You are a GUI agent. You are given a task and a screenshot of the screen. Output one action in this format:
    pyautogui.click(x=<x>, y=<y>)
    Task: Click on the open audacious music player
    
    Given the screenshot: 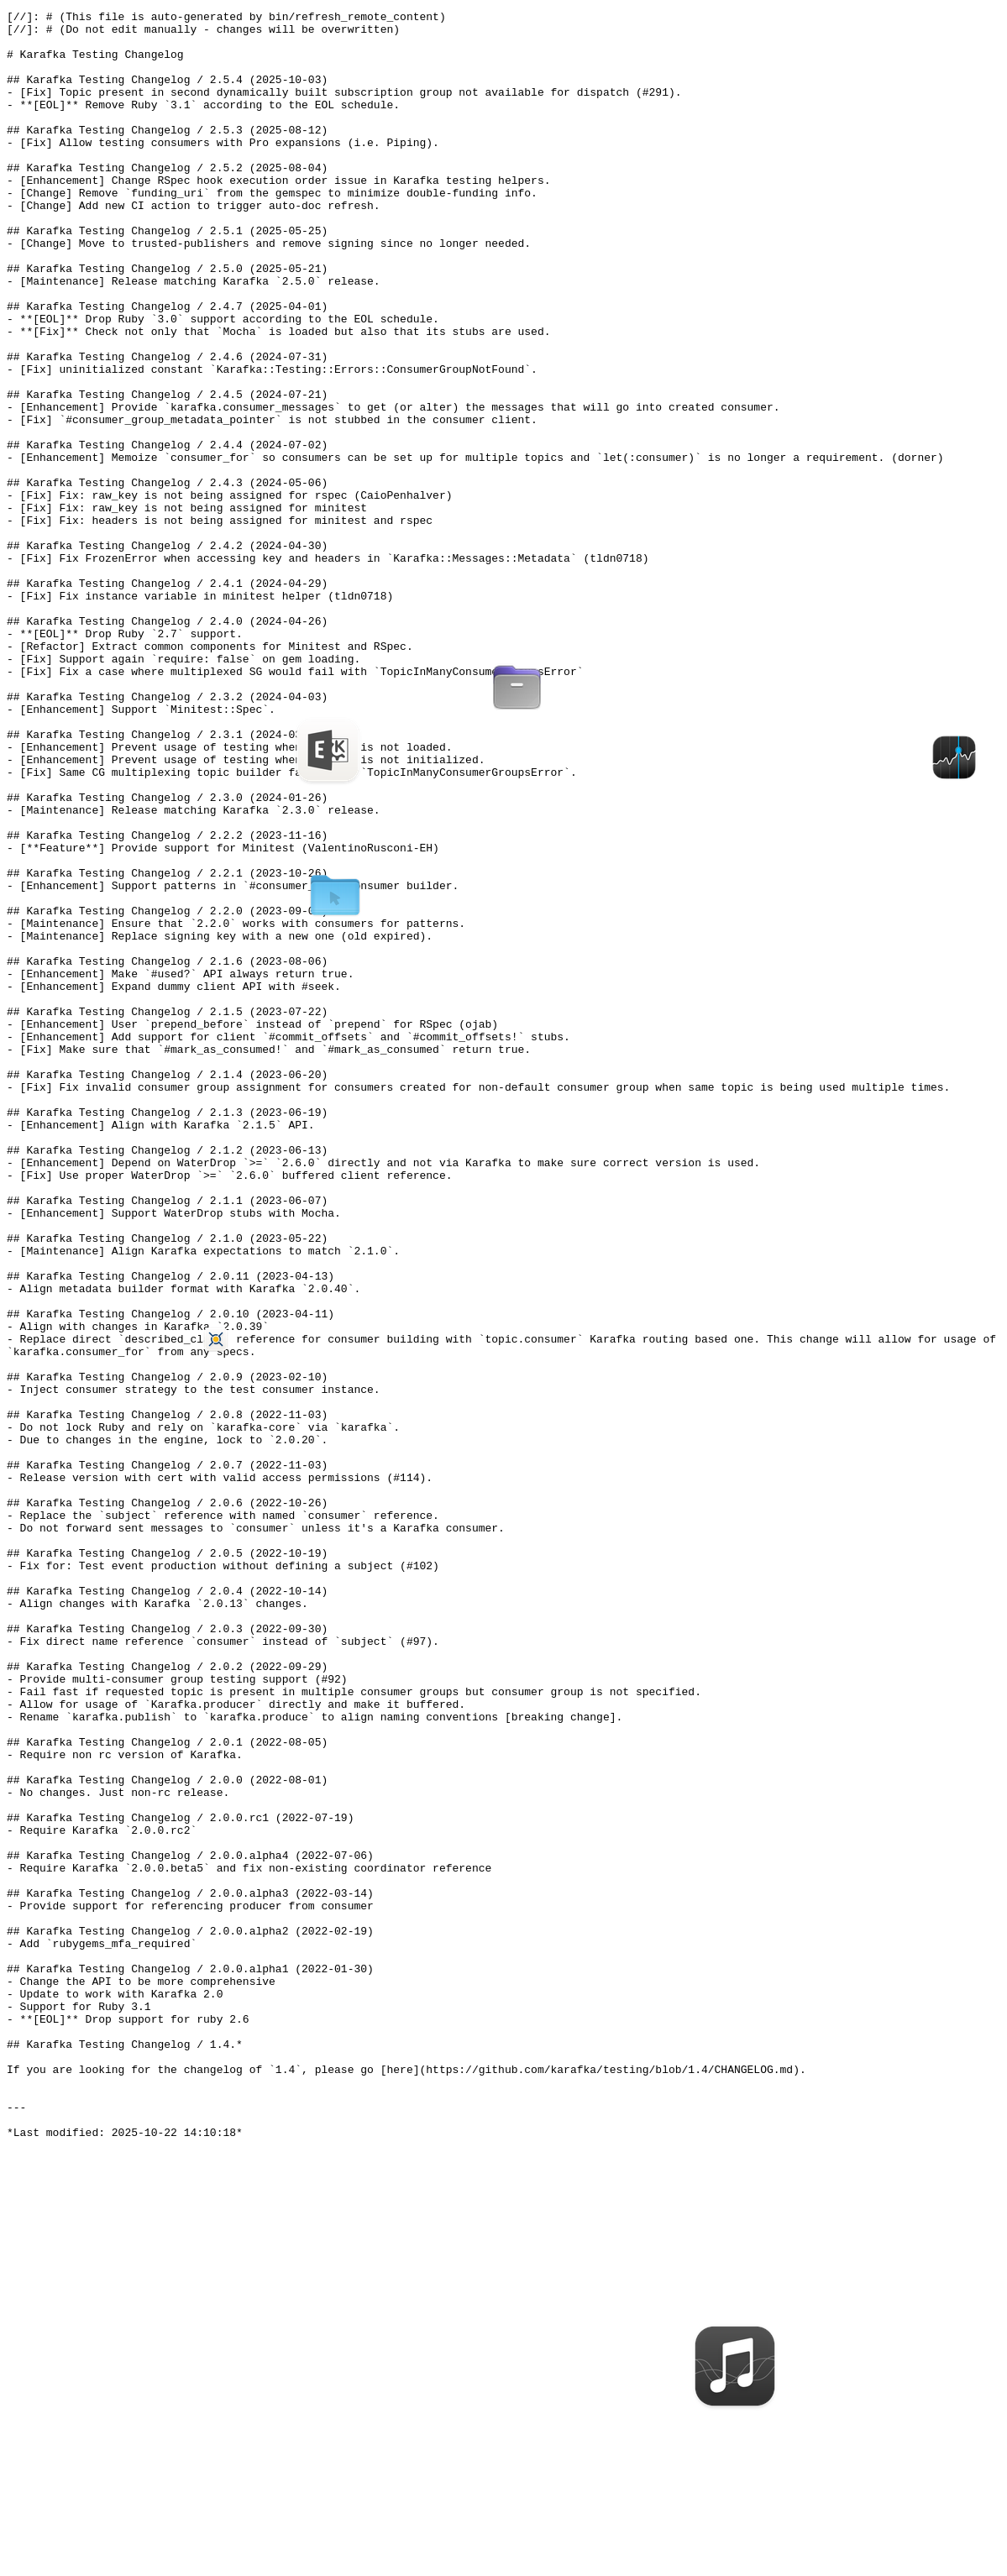 What is the action you would take?
    pyautogui.click(x=735, y=2366)
    